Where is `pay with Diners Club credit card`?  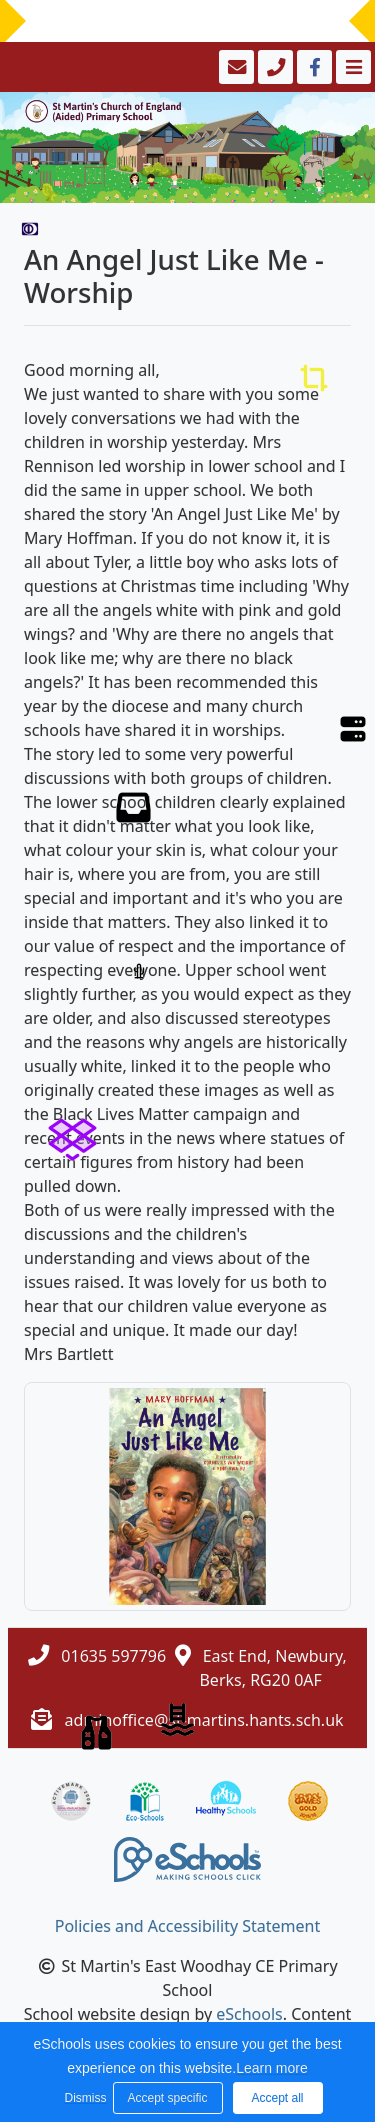 pay with Diners Club credit card is located at coordinates (30, 229).